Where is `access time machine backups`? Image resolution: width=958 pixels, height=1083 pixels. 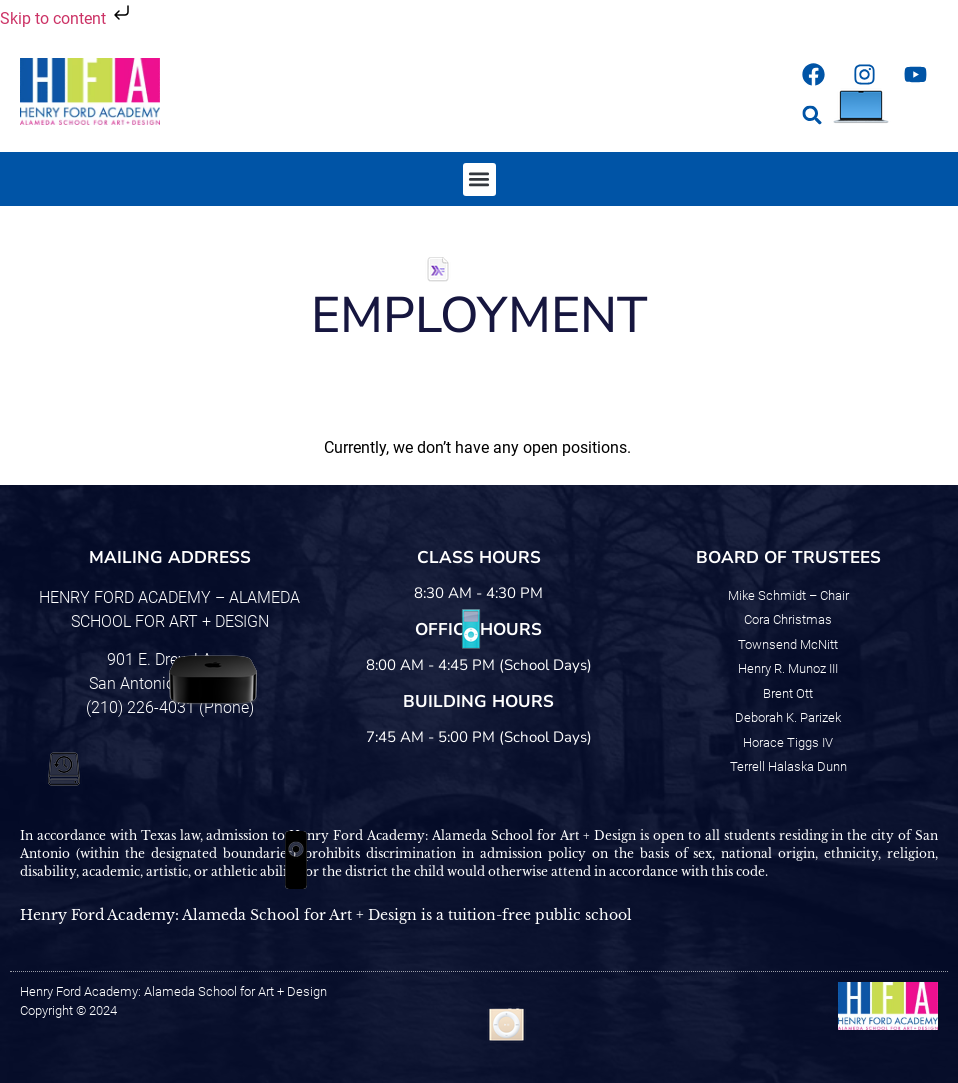
access time machine backups is located at coordinates (64, 769).